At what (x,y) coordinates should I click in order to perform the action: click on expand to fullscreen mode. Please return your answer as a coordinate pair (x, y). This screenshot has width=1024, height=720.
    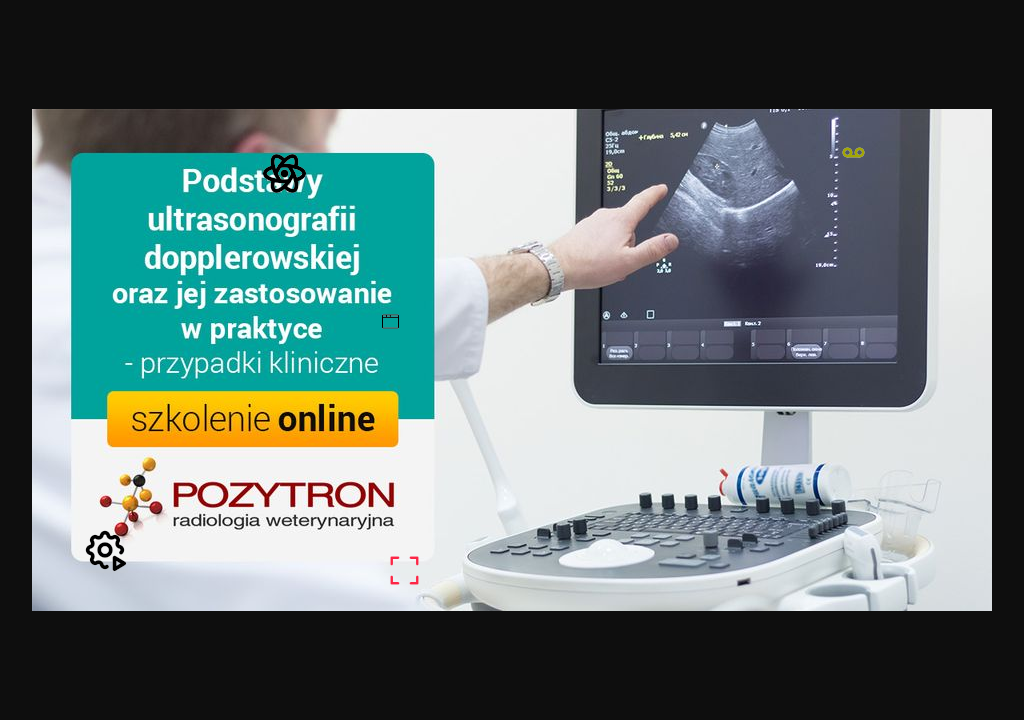
    Looking at the image, I should click on (404, 570).